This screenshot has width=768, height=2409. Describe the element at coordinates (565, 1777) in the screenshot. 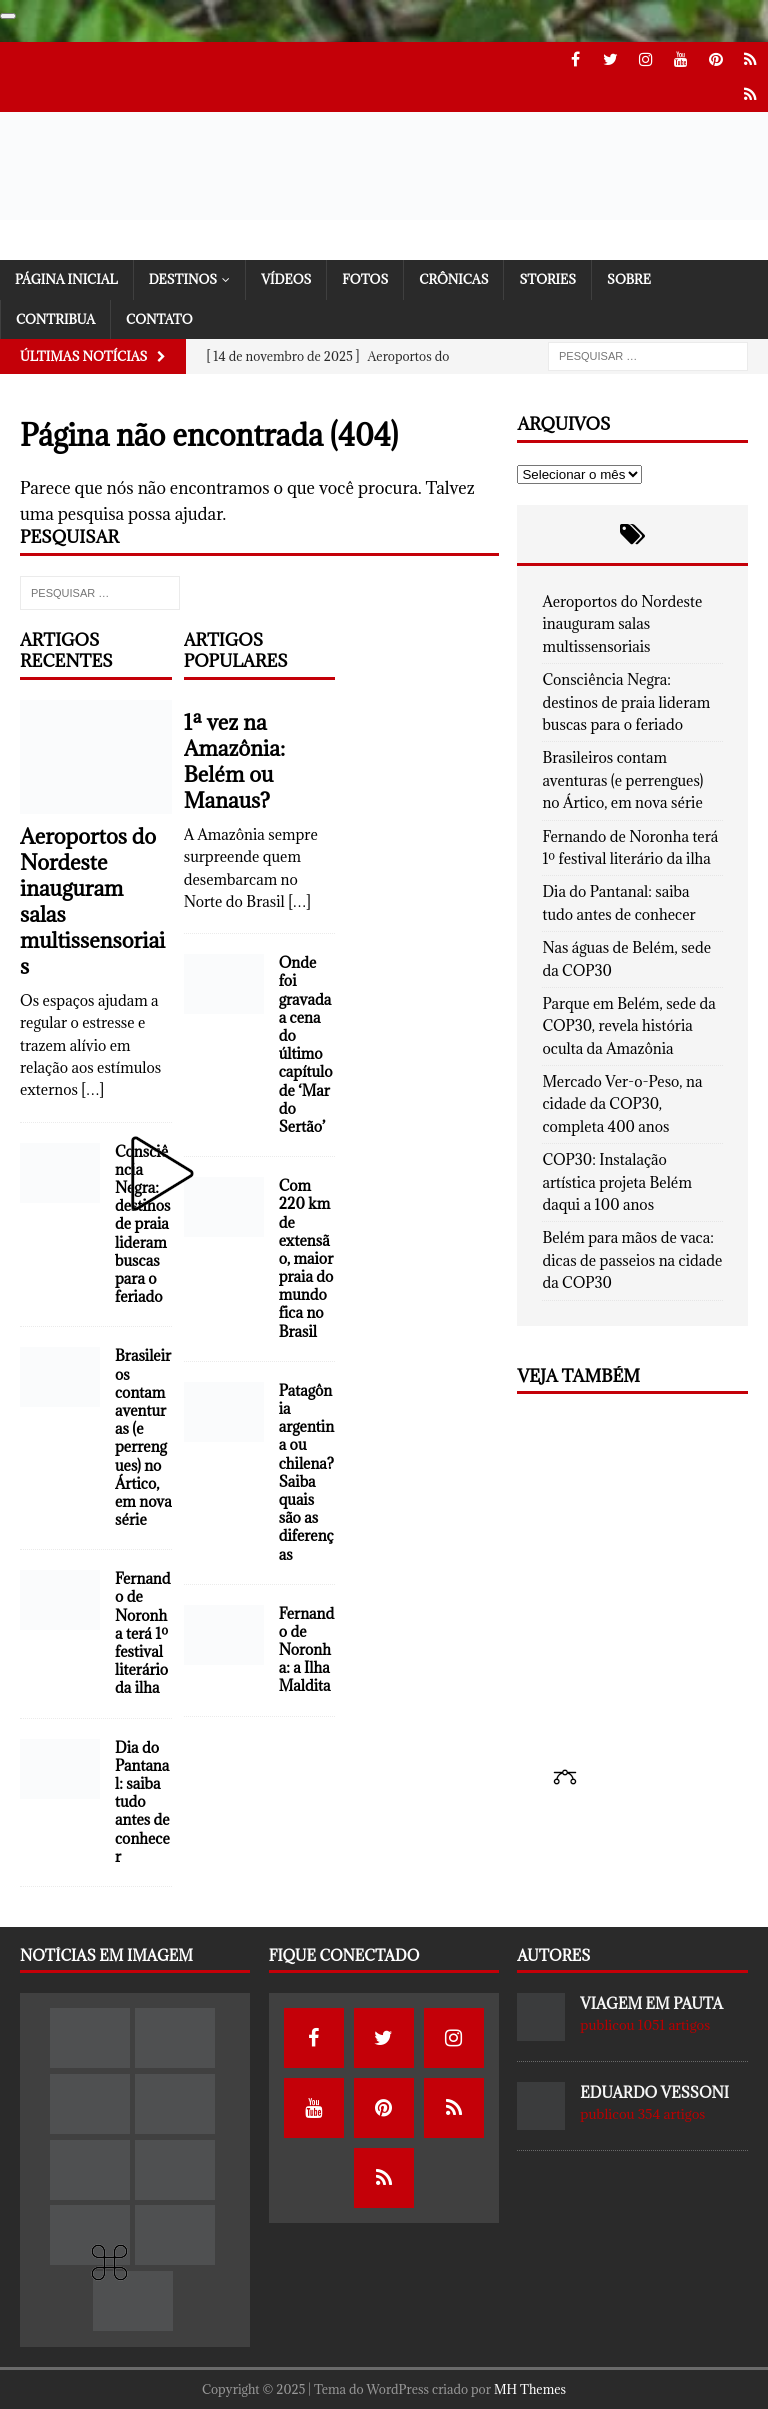

I see `edit vector path or curve` at that location.